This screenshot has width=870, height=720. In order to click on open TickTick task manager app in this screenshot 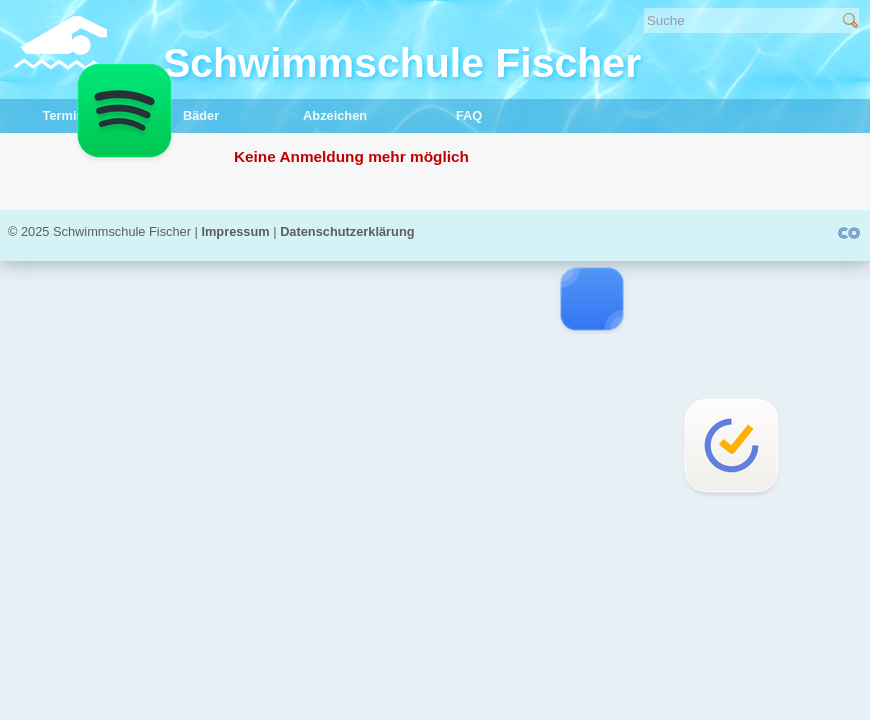, I will do `click(731, 445)`.